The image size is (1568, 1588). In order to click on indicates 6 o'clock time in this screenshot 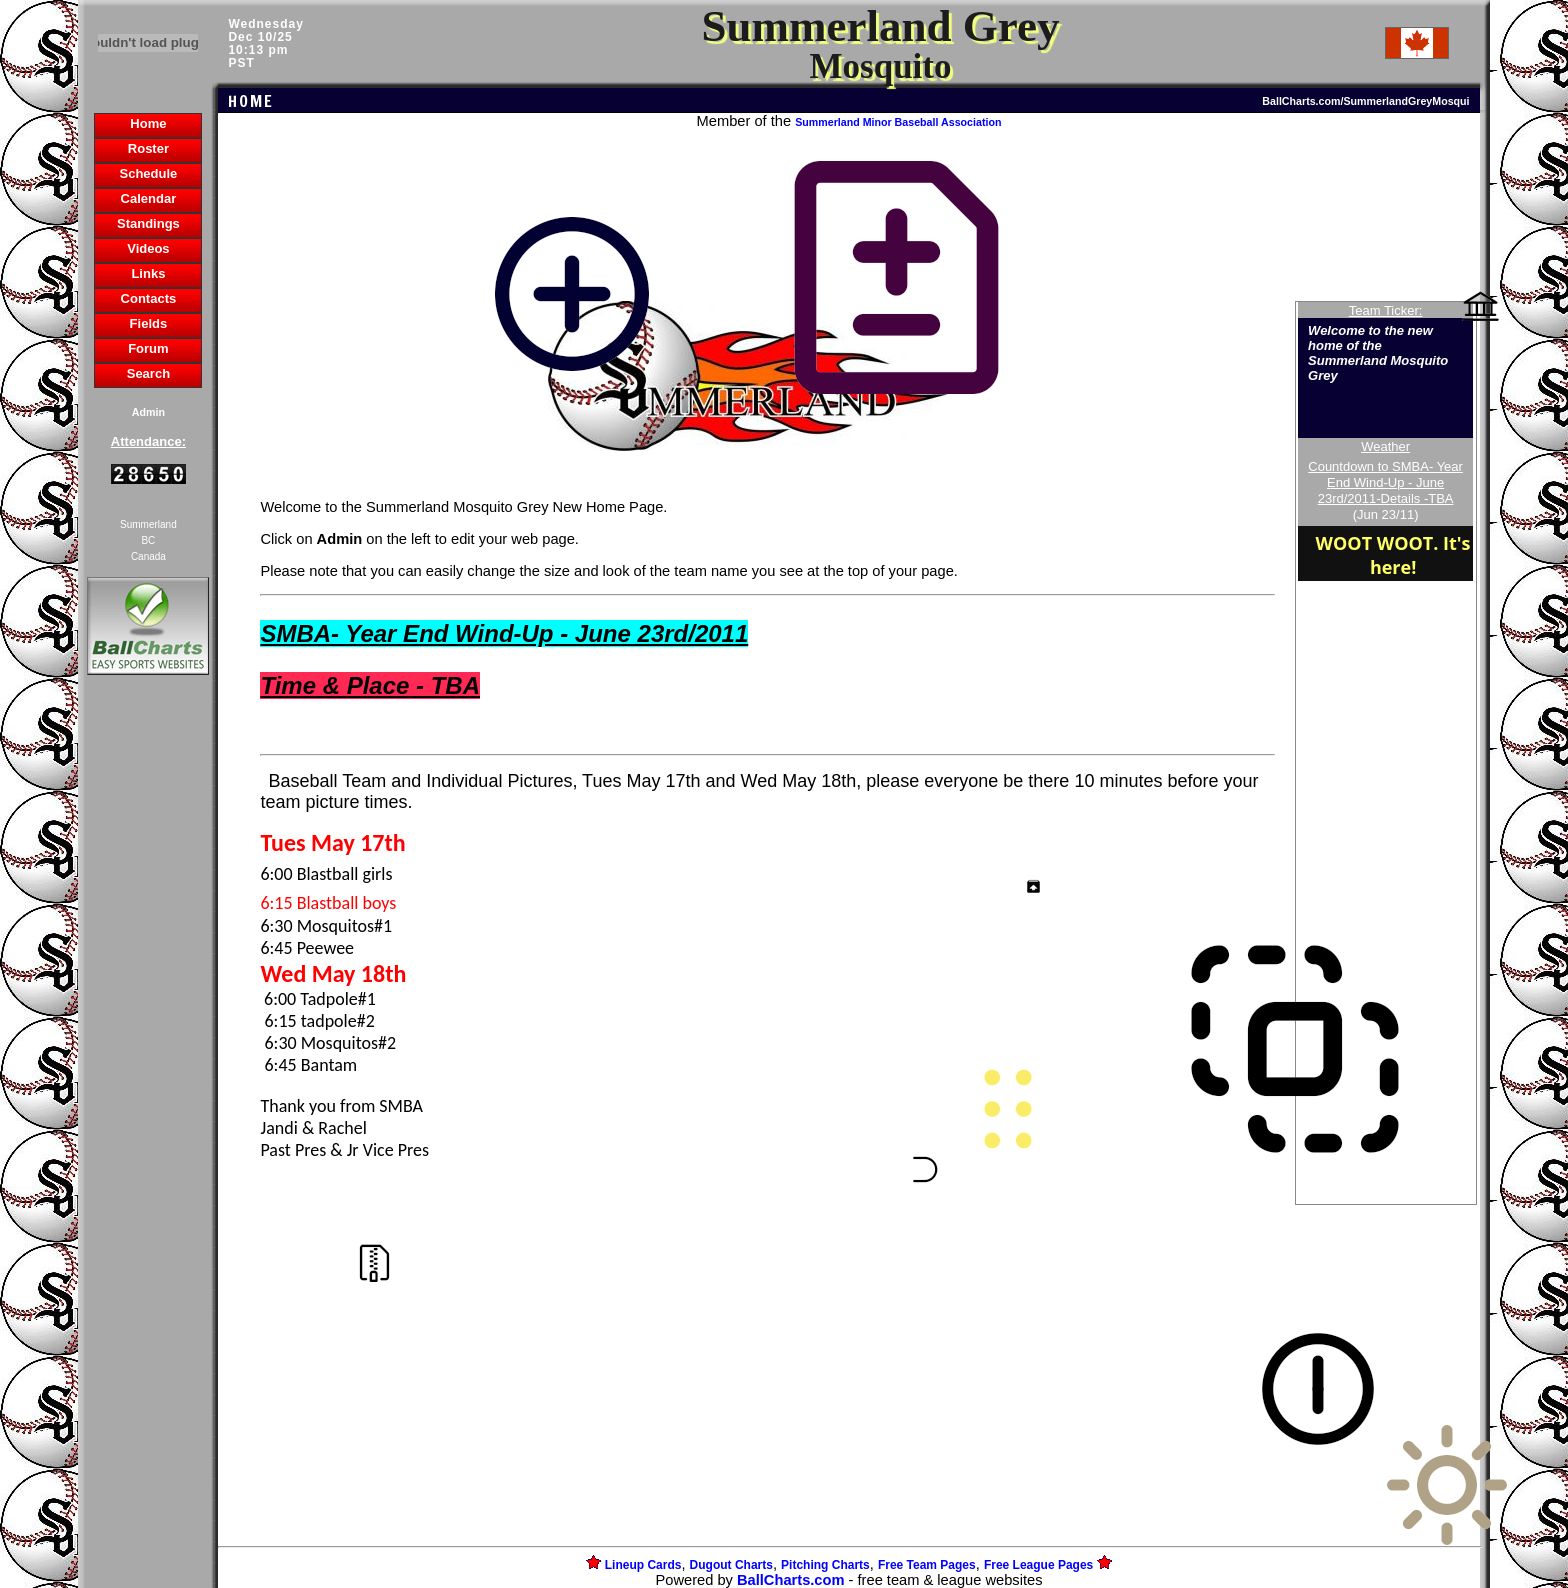, I will do `click(1318, 1389)`.